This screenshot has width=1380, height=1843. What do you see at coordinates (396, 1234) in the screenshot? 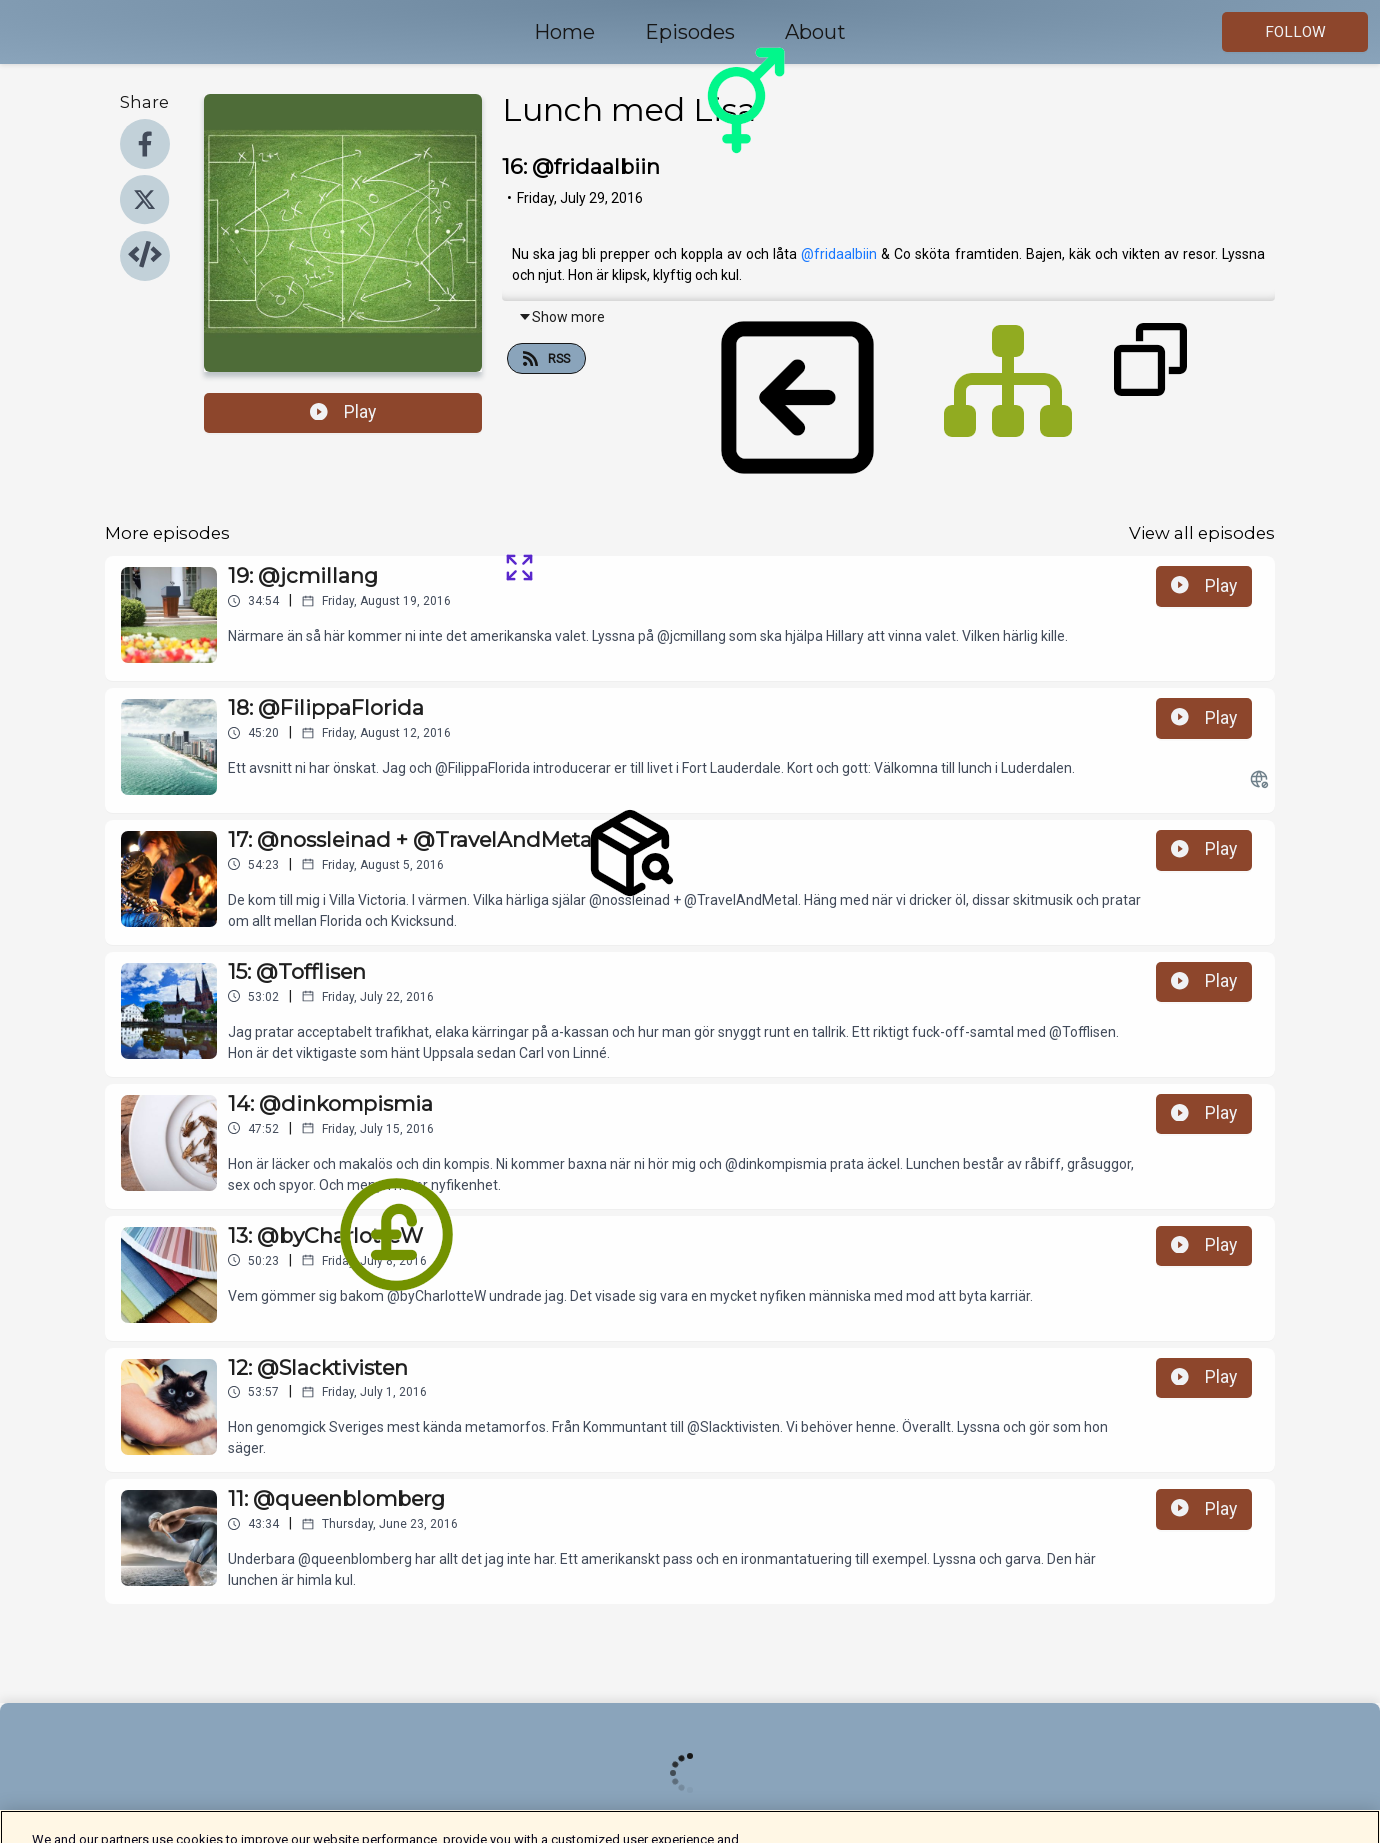
I see `view balance in british pounds` at bounding box center [396, 1234].